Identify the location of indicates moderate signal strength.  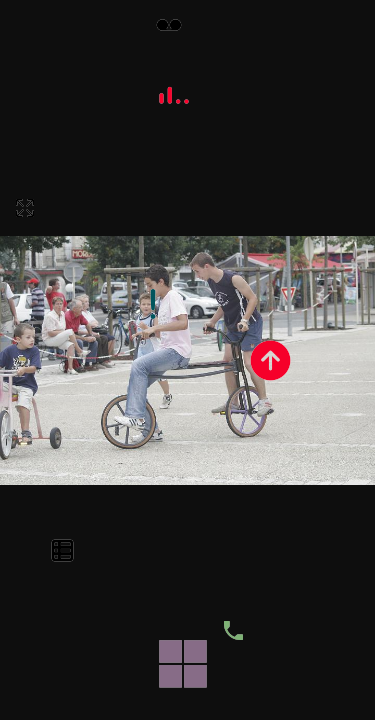
(174, 89).